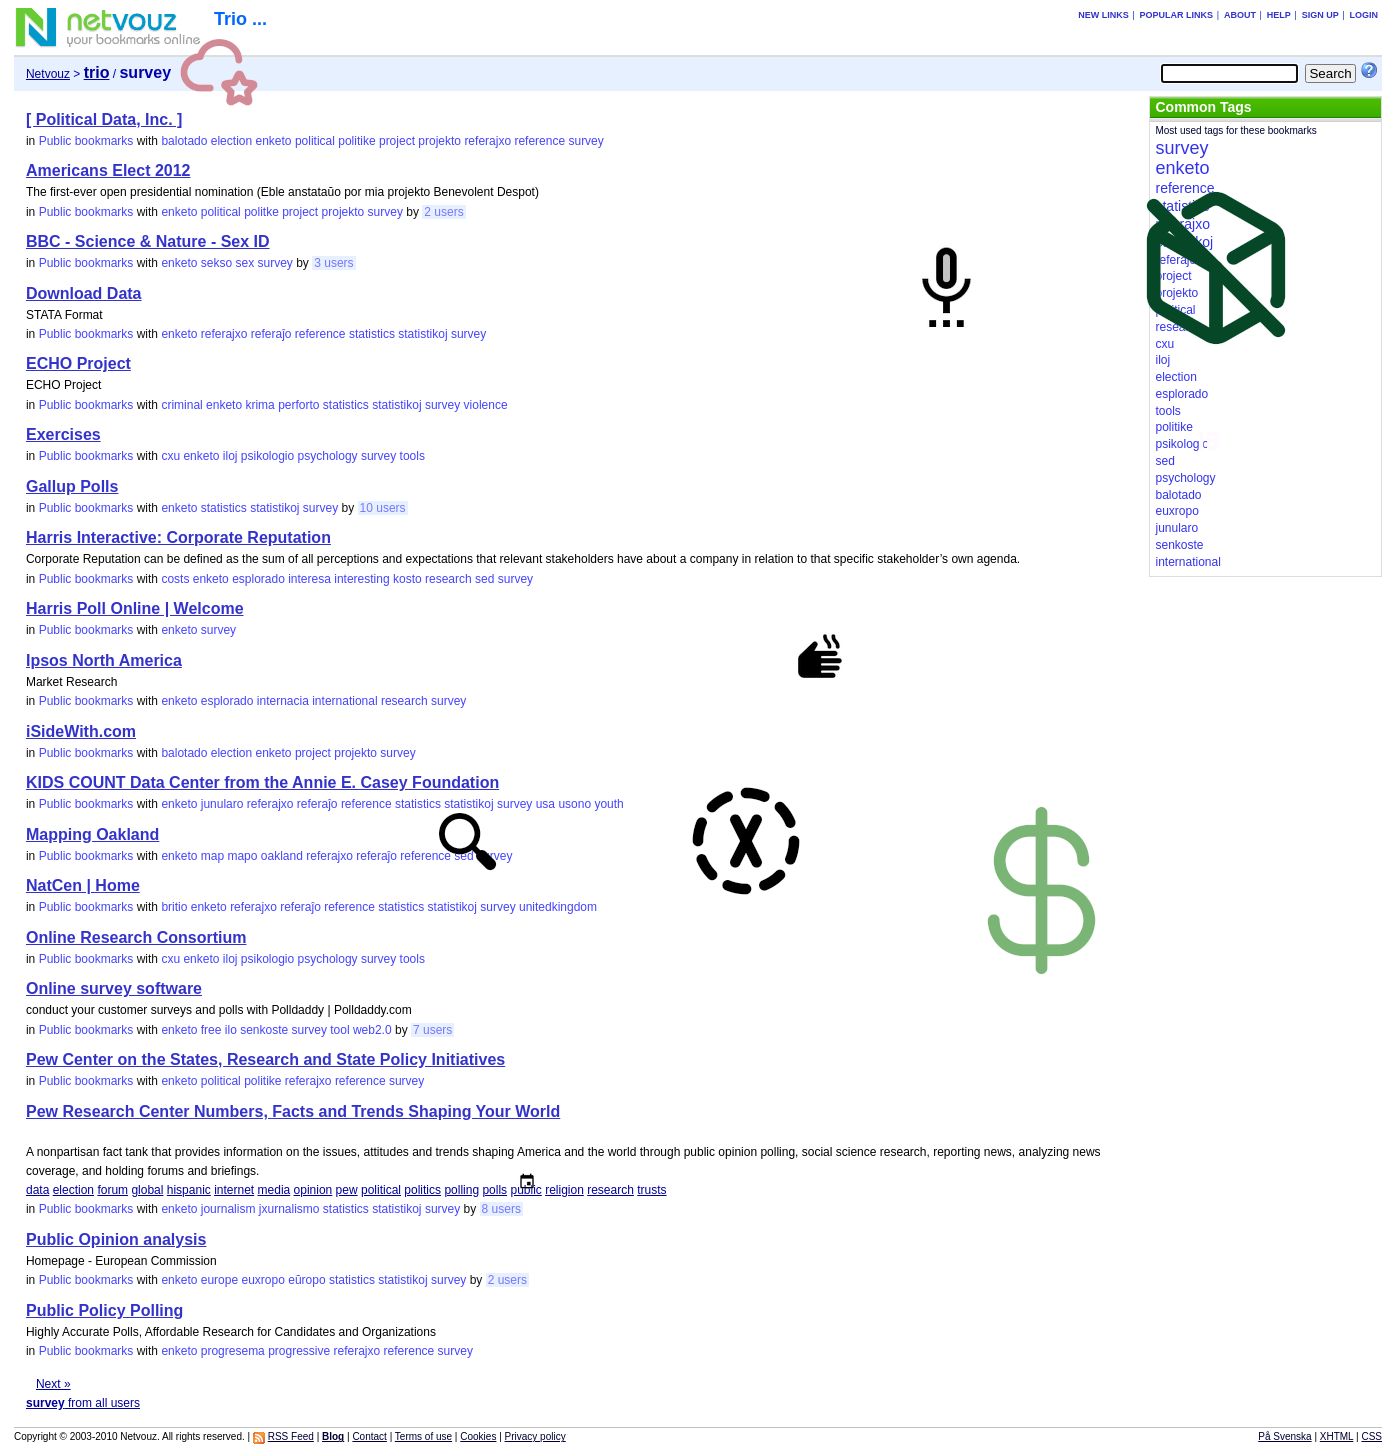 The width and height of the screenshot is (1396, 1446). I want to click on search for content or items, so click(468, 842).